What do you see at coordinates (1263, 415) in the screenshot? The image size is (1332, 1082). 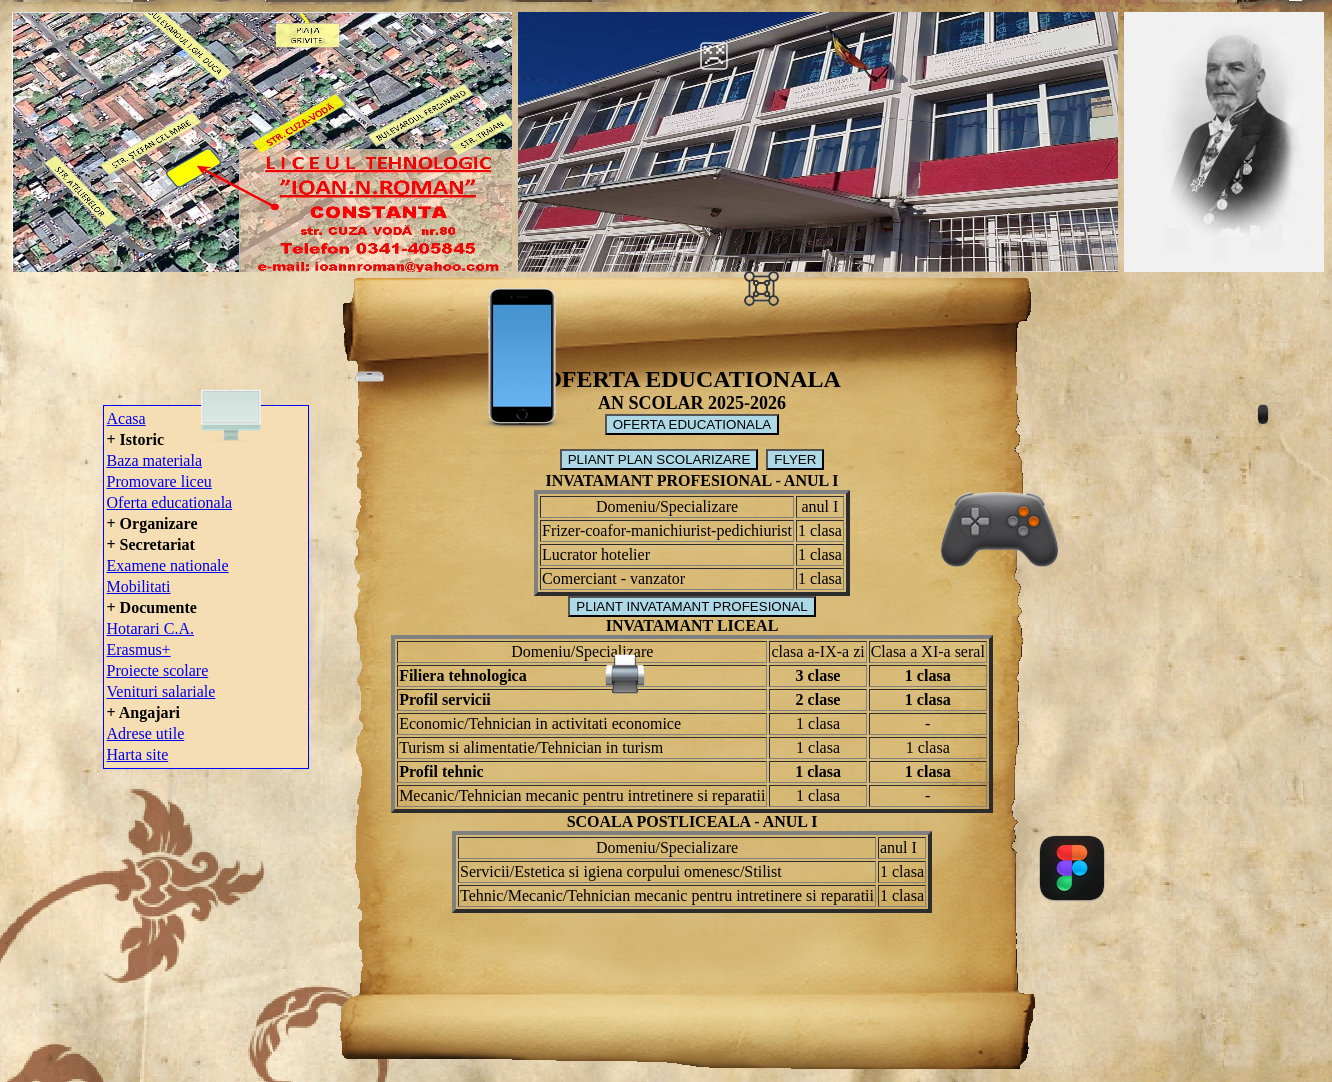 I see `apple magic mouse bluetooth device` at bounding box center [1263, 415].